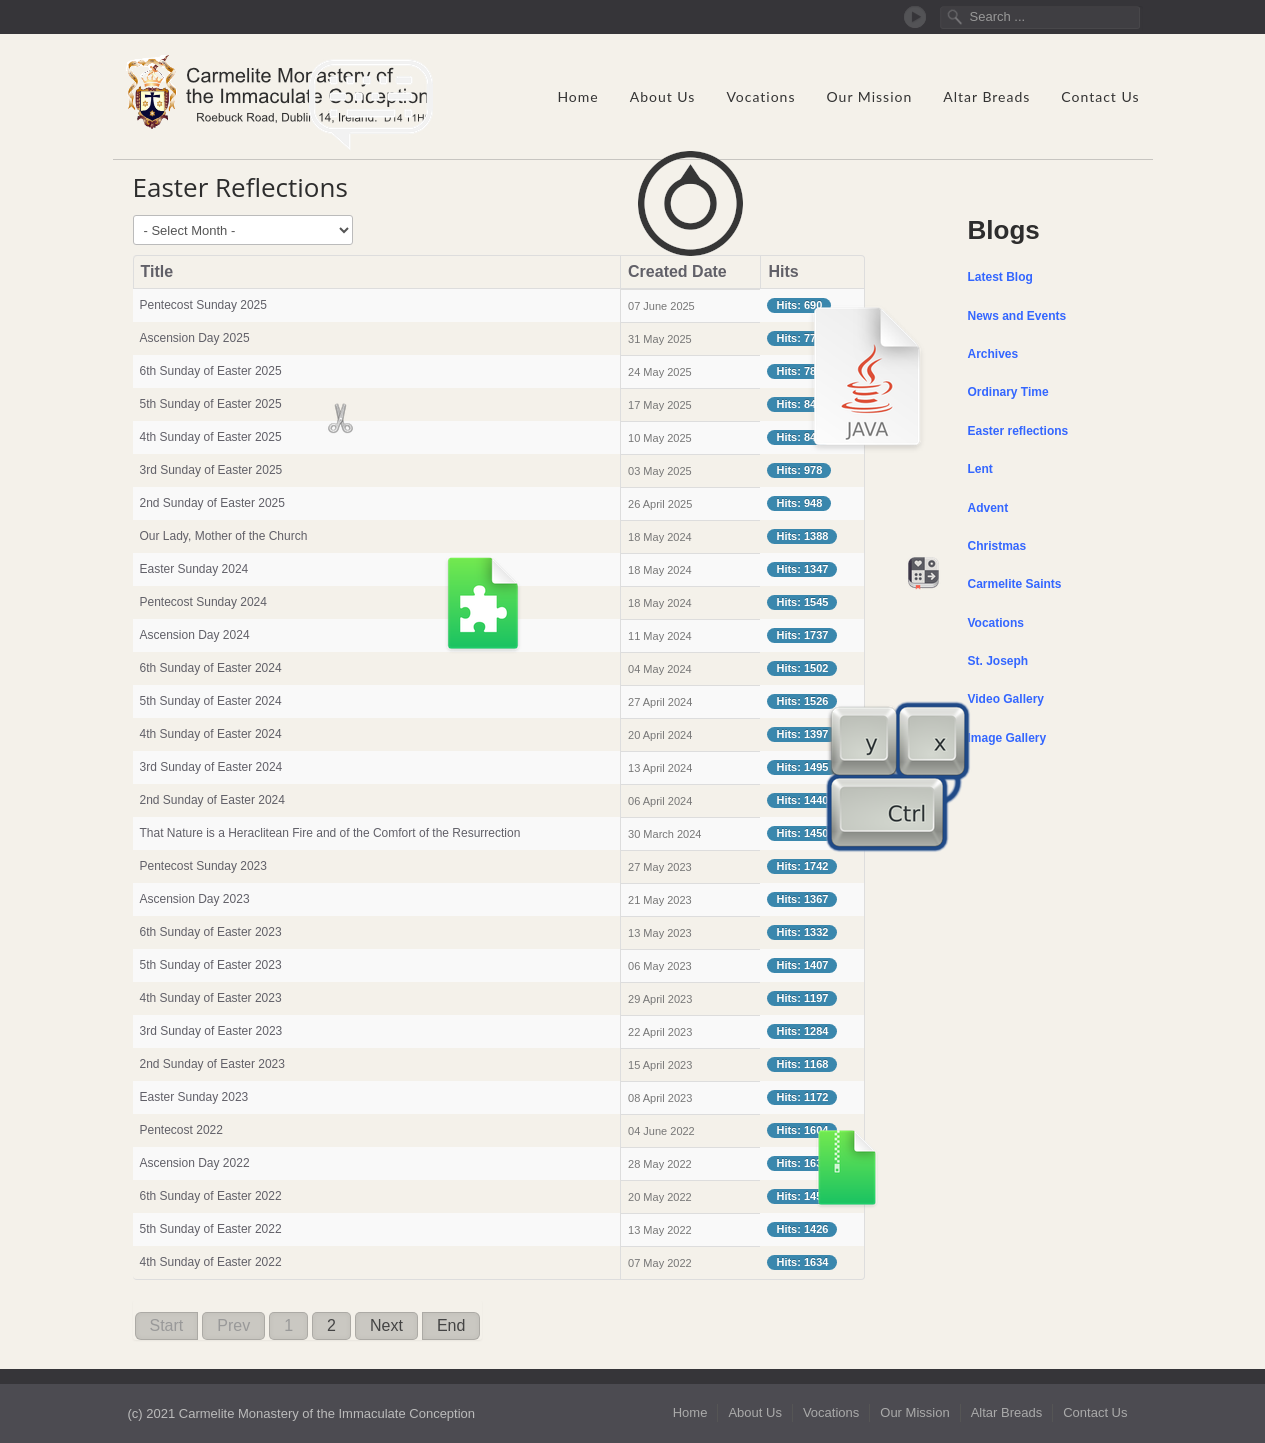  I want to click on cut selected content to clipboard, so click(340, 418).